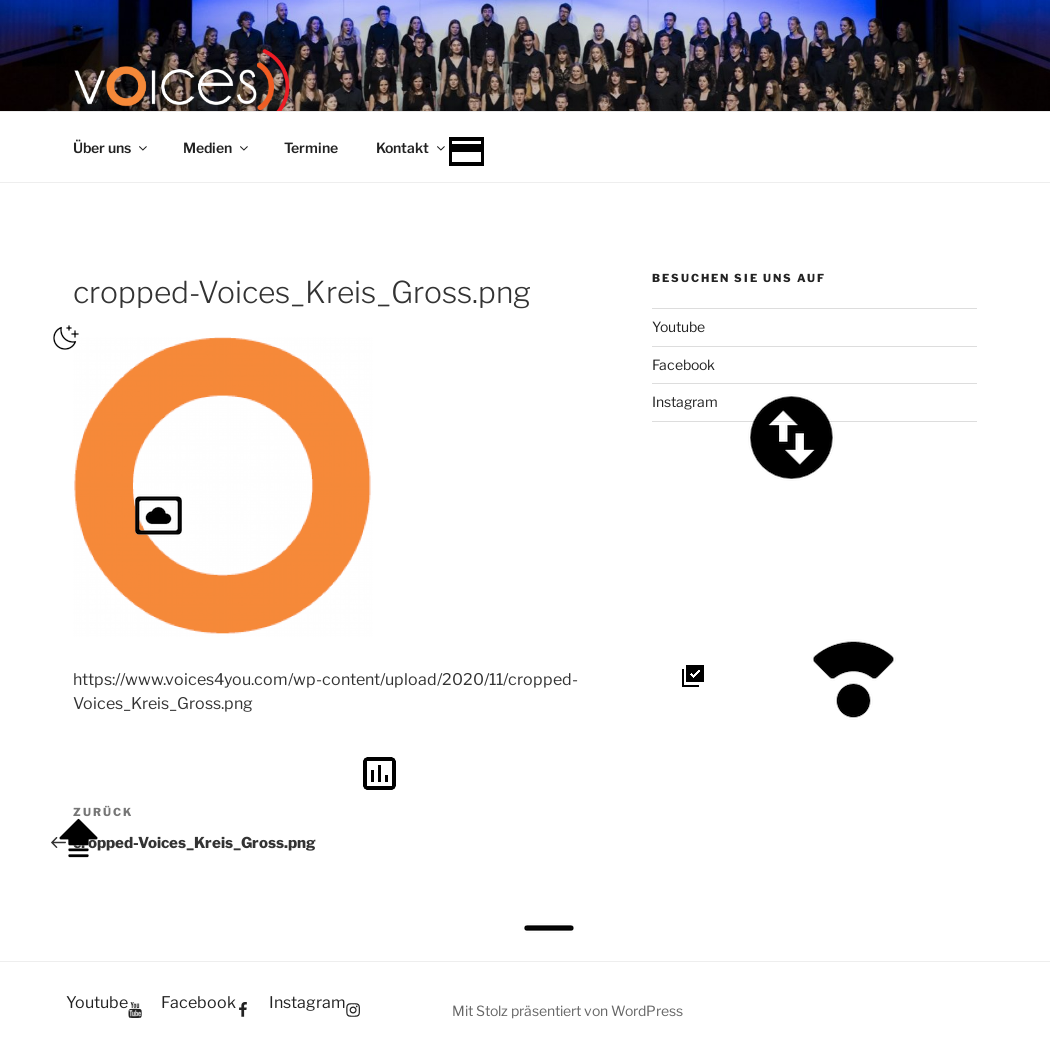  I want to click on calibrate your device's compass, so click(853, 679).